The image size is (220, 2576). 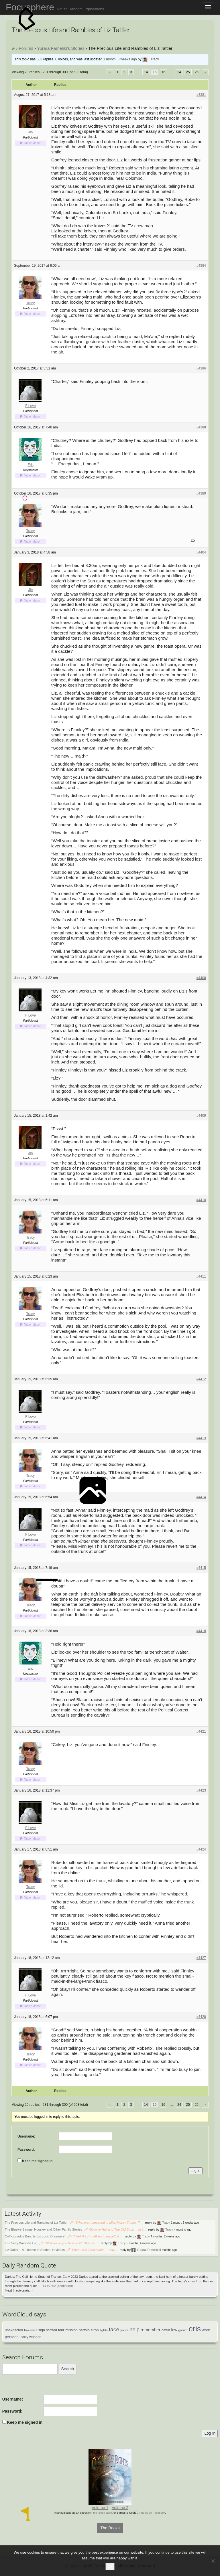 I want to click on maximize window to full screen, so click(x=47, y=1590).